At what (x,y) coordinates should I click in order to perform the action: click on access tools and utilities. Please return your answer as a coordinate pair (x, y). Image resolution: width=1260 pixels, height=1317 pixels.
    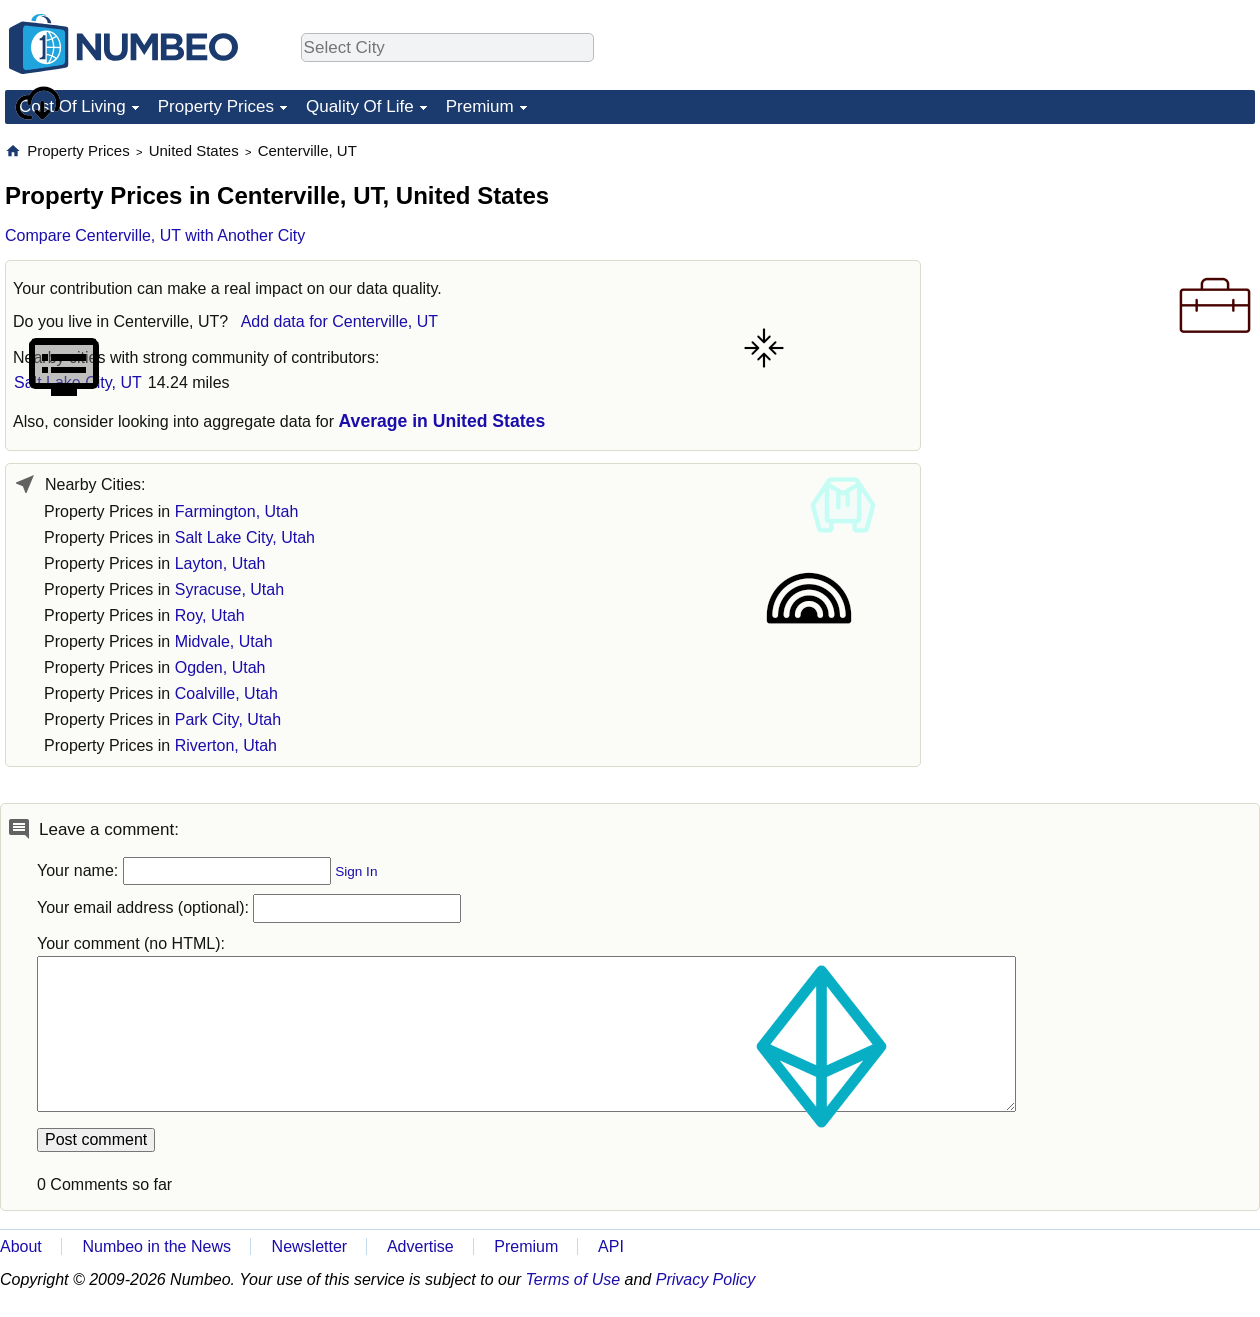
    Looking at the image, I should click on (1215, 308).